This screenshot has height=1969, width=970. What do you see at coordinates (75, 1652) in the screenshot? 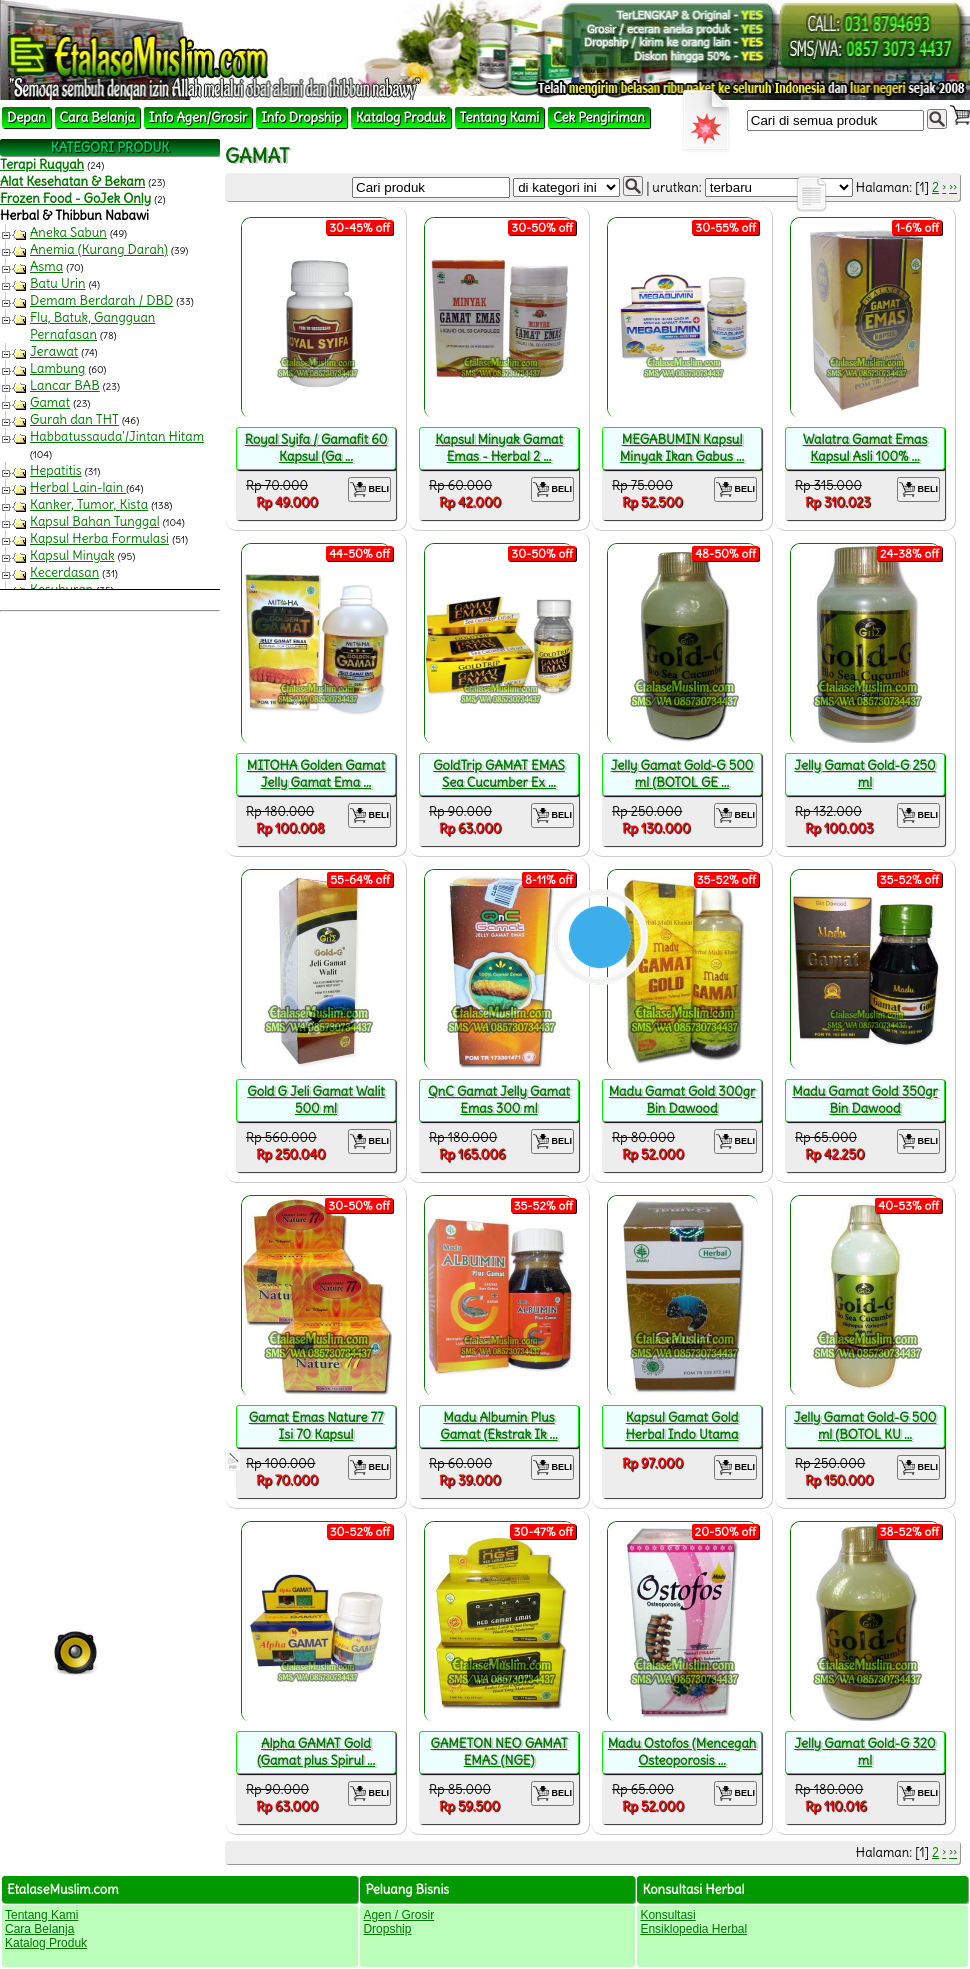
I see `adjust speaker or audio output settings` at bounding box center [75, 1652].